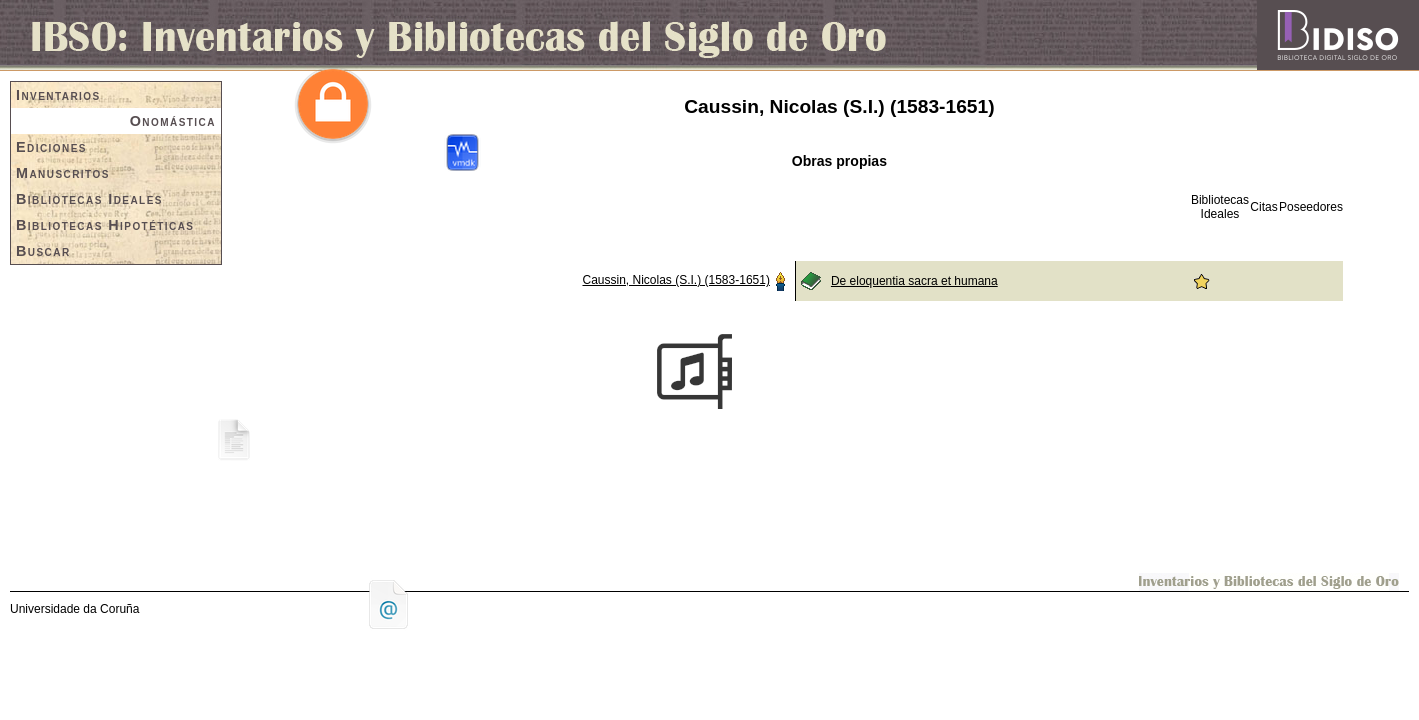 This screenshot has height=720, width=1419. What do you see at coordinates (462, 152) in the screenshot?
I see `a virtualbox virtual machine disk file` at bounding box center [462, 152].